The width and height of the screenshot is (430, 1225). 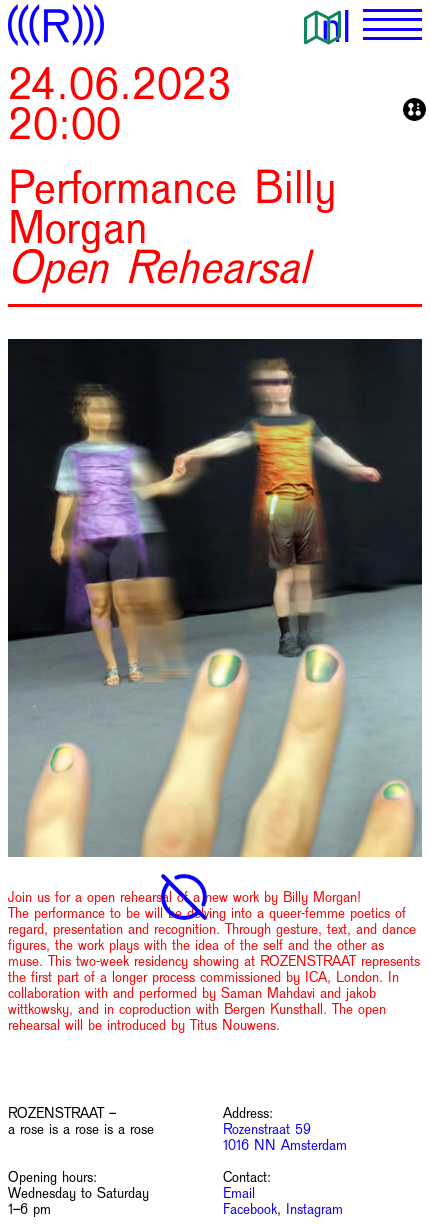 What do you see at coordinates (414, 109) in the screenshot?
I see `indicates a draft pull request in your activity feed` at bounding box center [414, 109].